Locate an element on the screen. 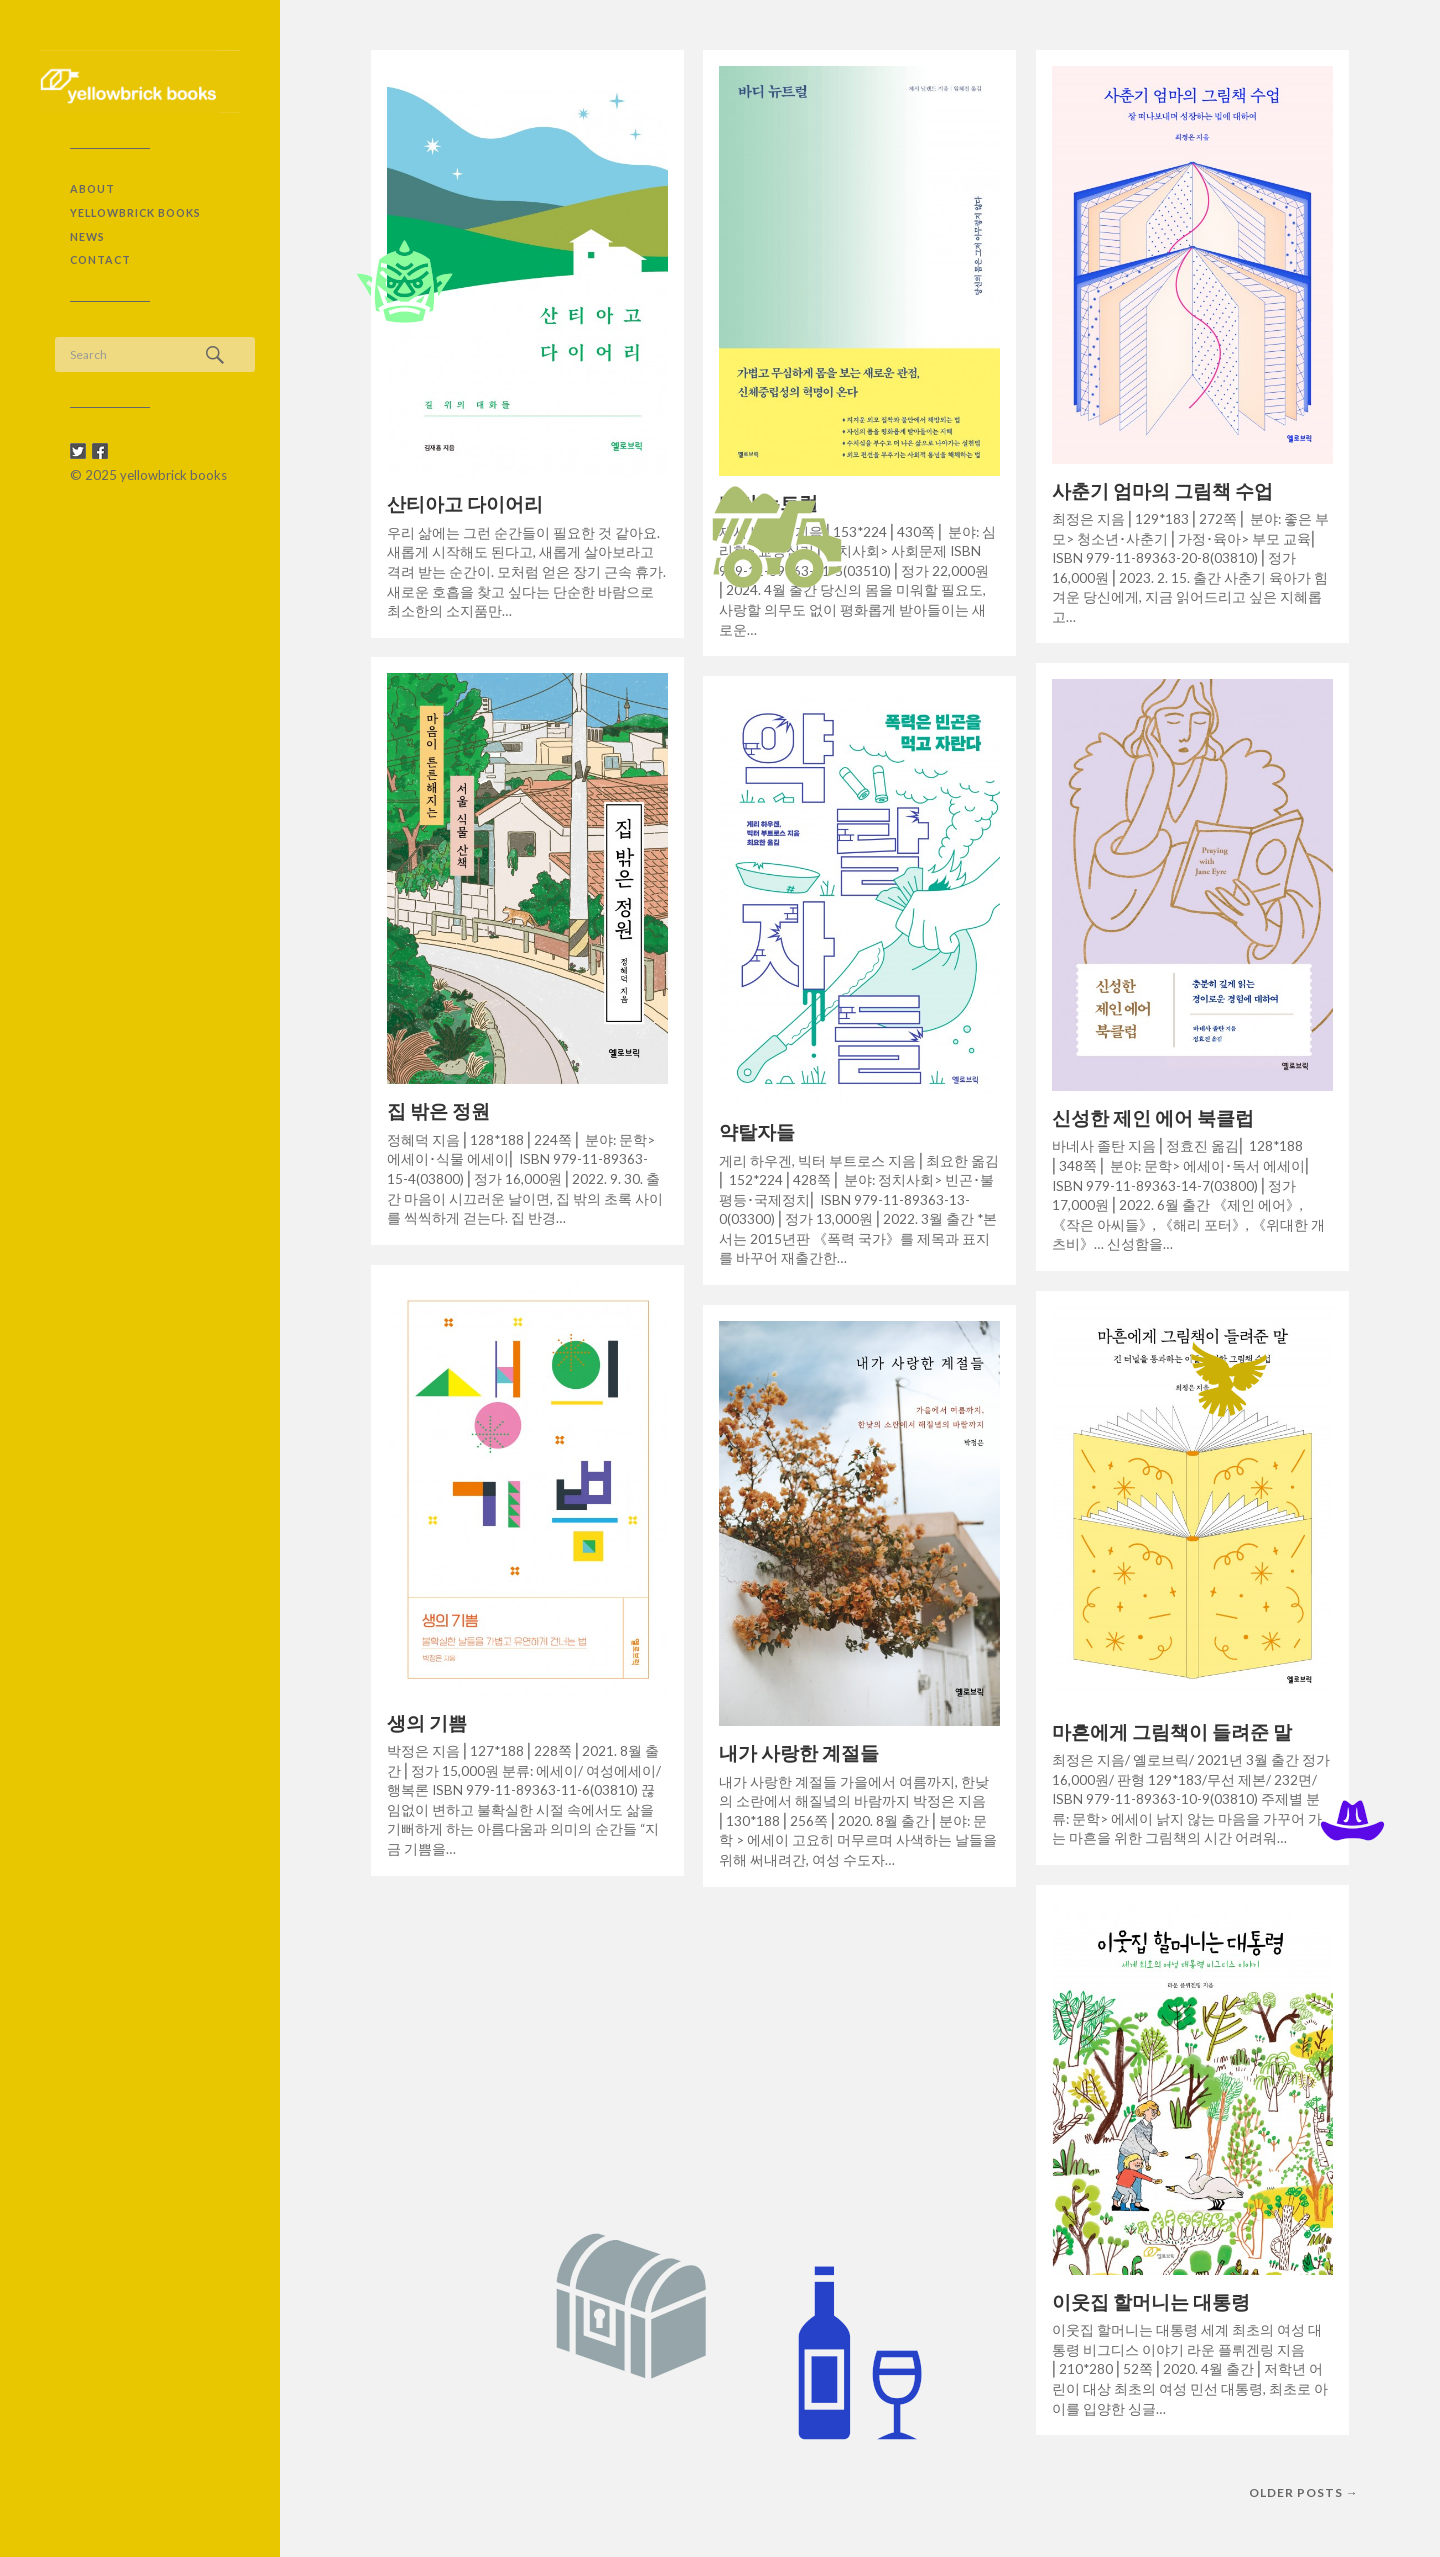  mining truck or haul truck used in resource extraction games is located at coordinates (777, 537).